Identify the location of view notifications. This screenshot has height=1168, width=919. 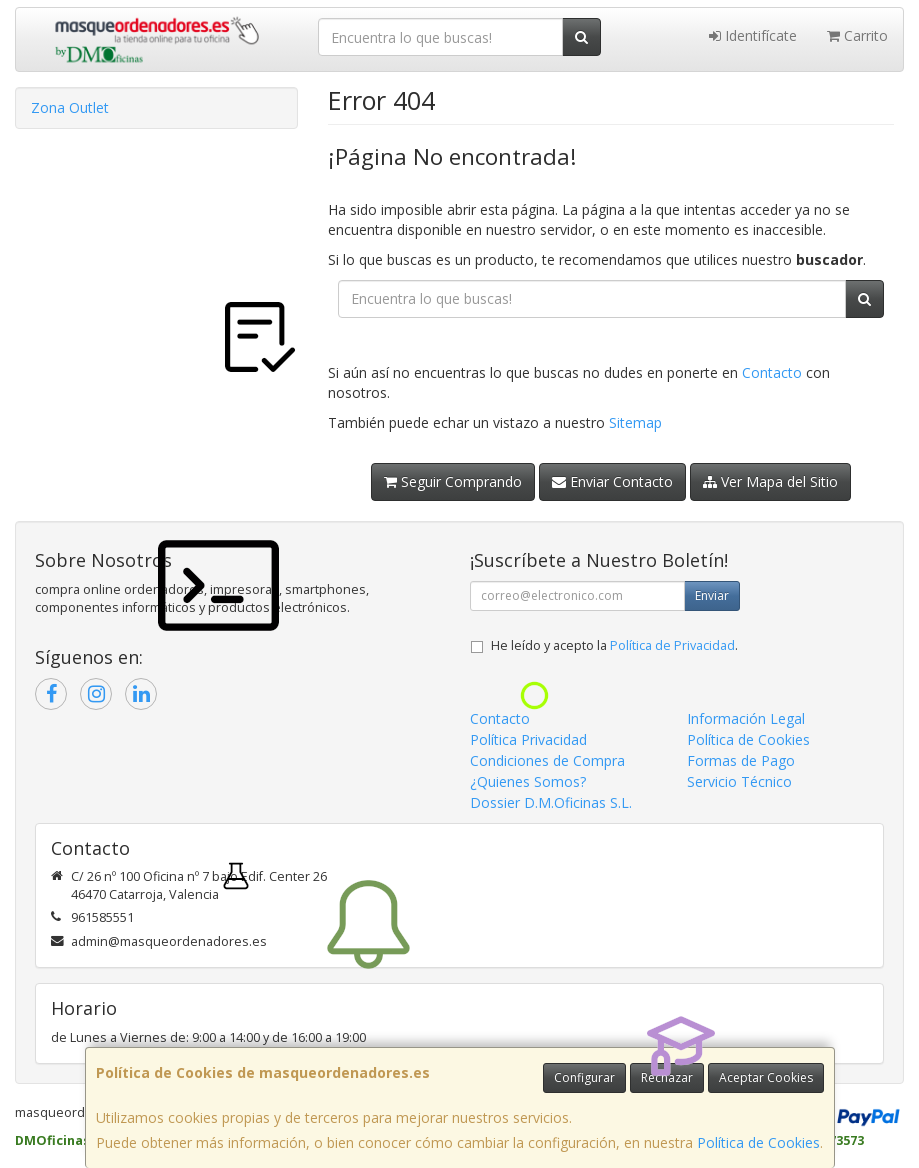
(368, 925).